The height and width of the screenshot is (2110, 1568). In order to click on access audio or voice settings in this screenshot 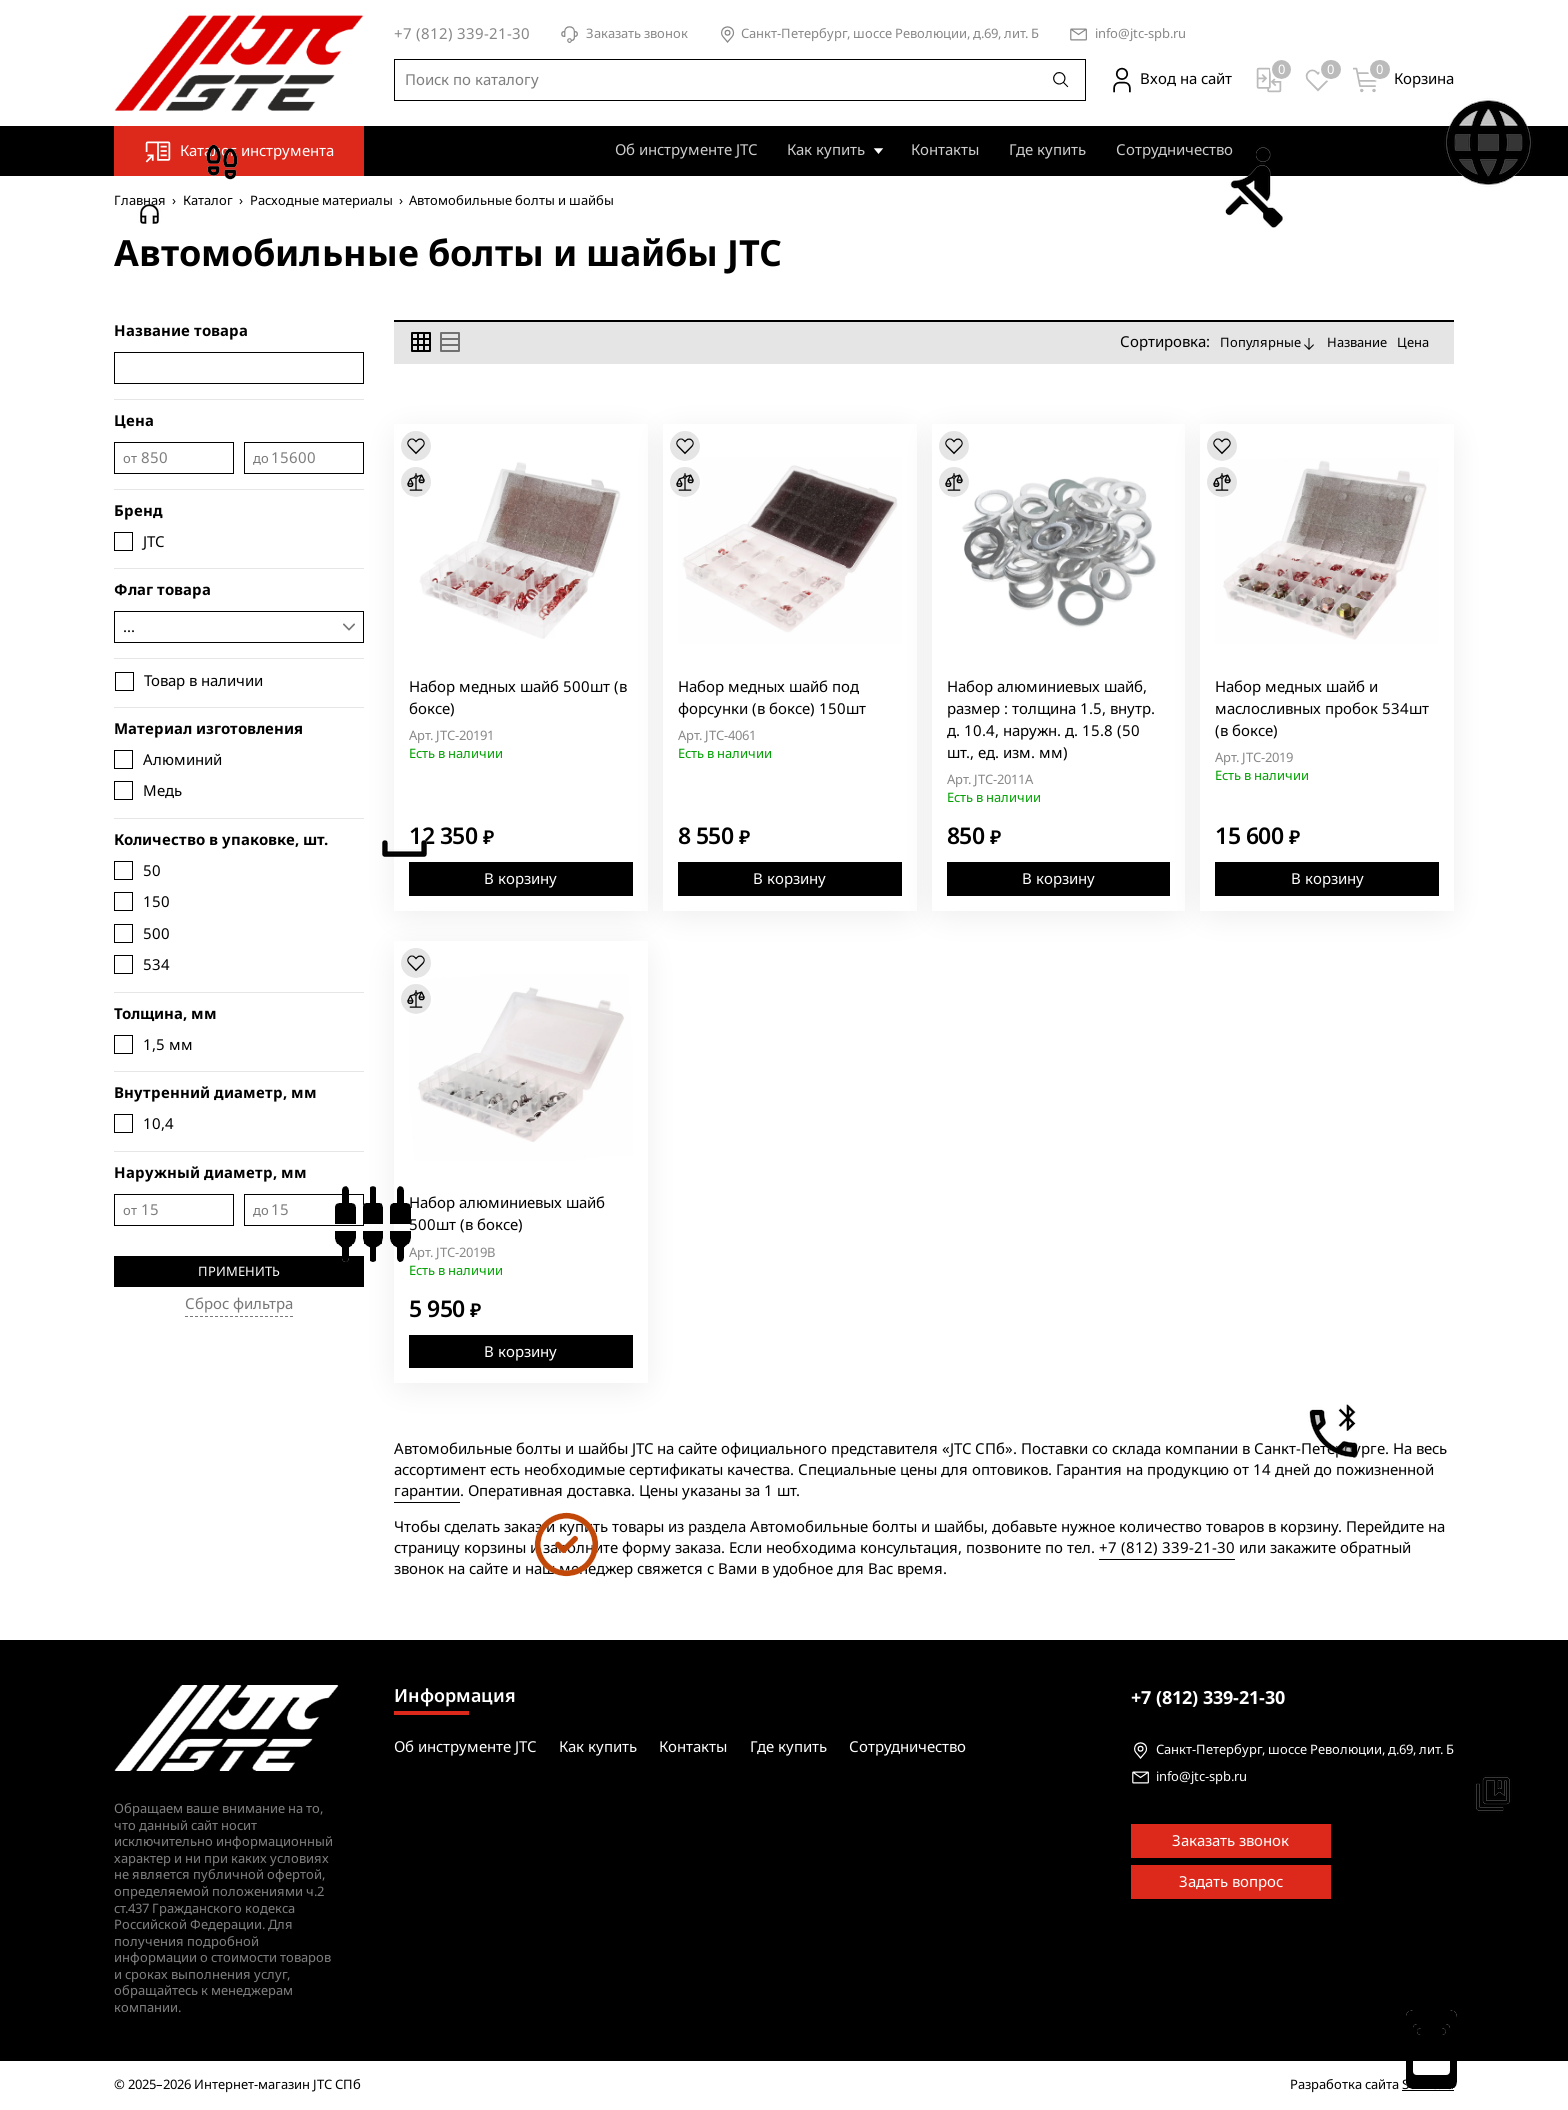, I will do `click(149, 215)`.